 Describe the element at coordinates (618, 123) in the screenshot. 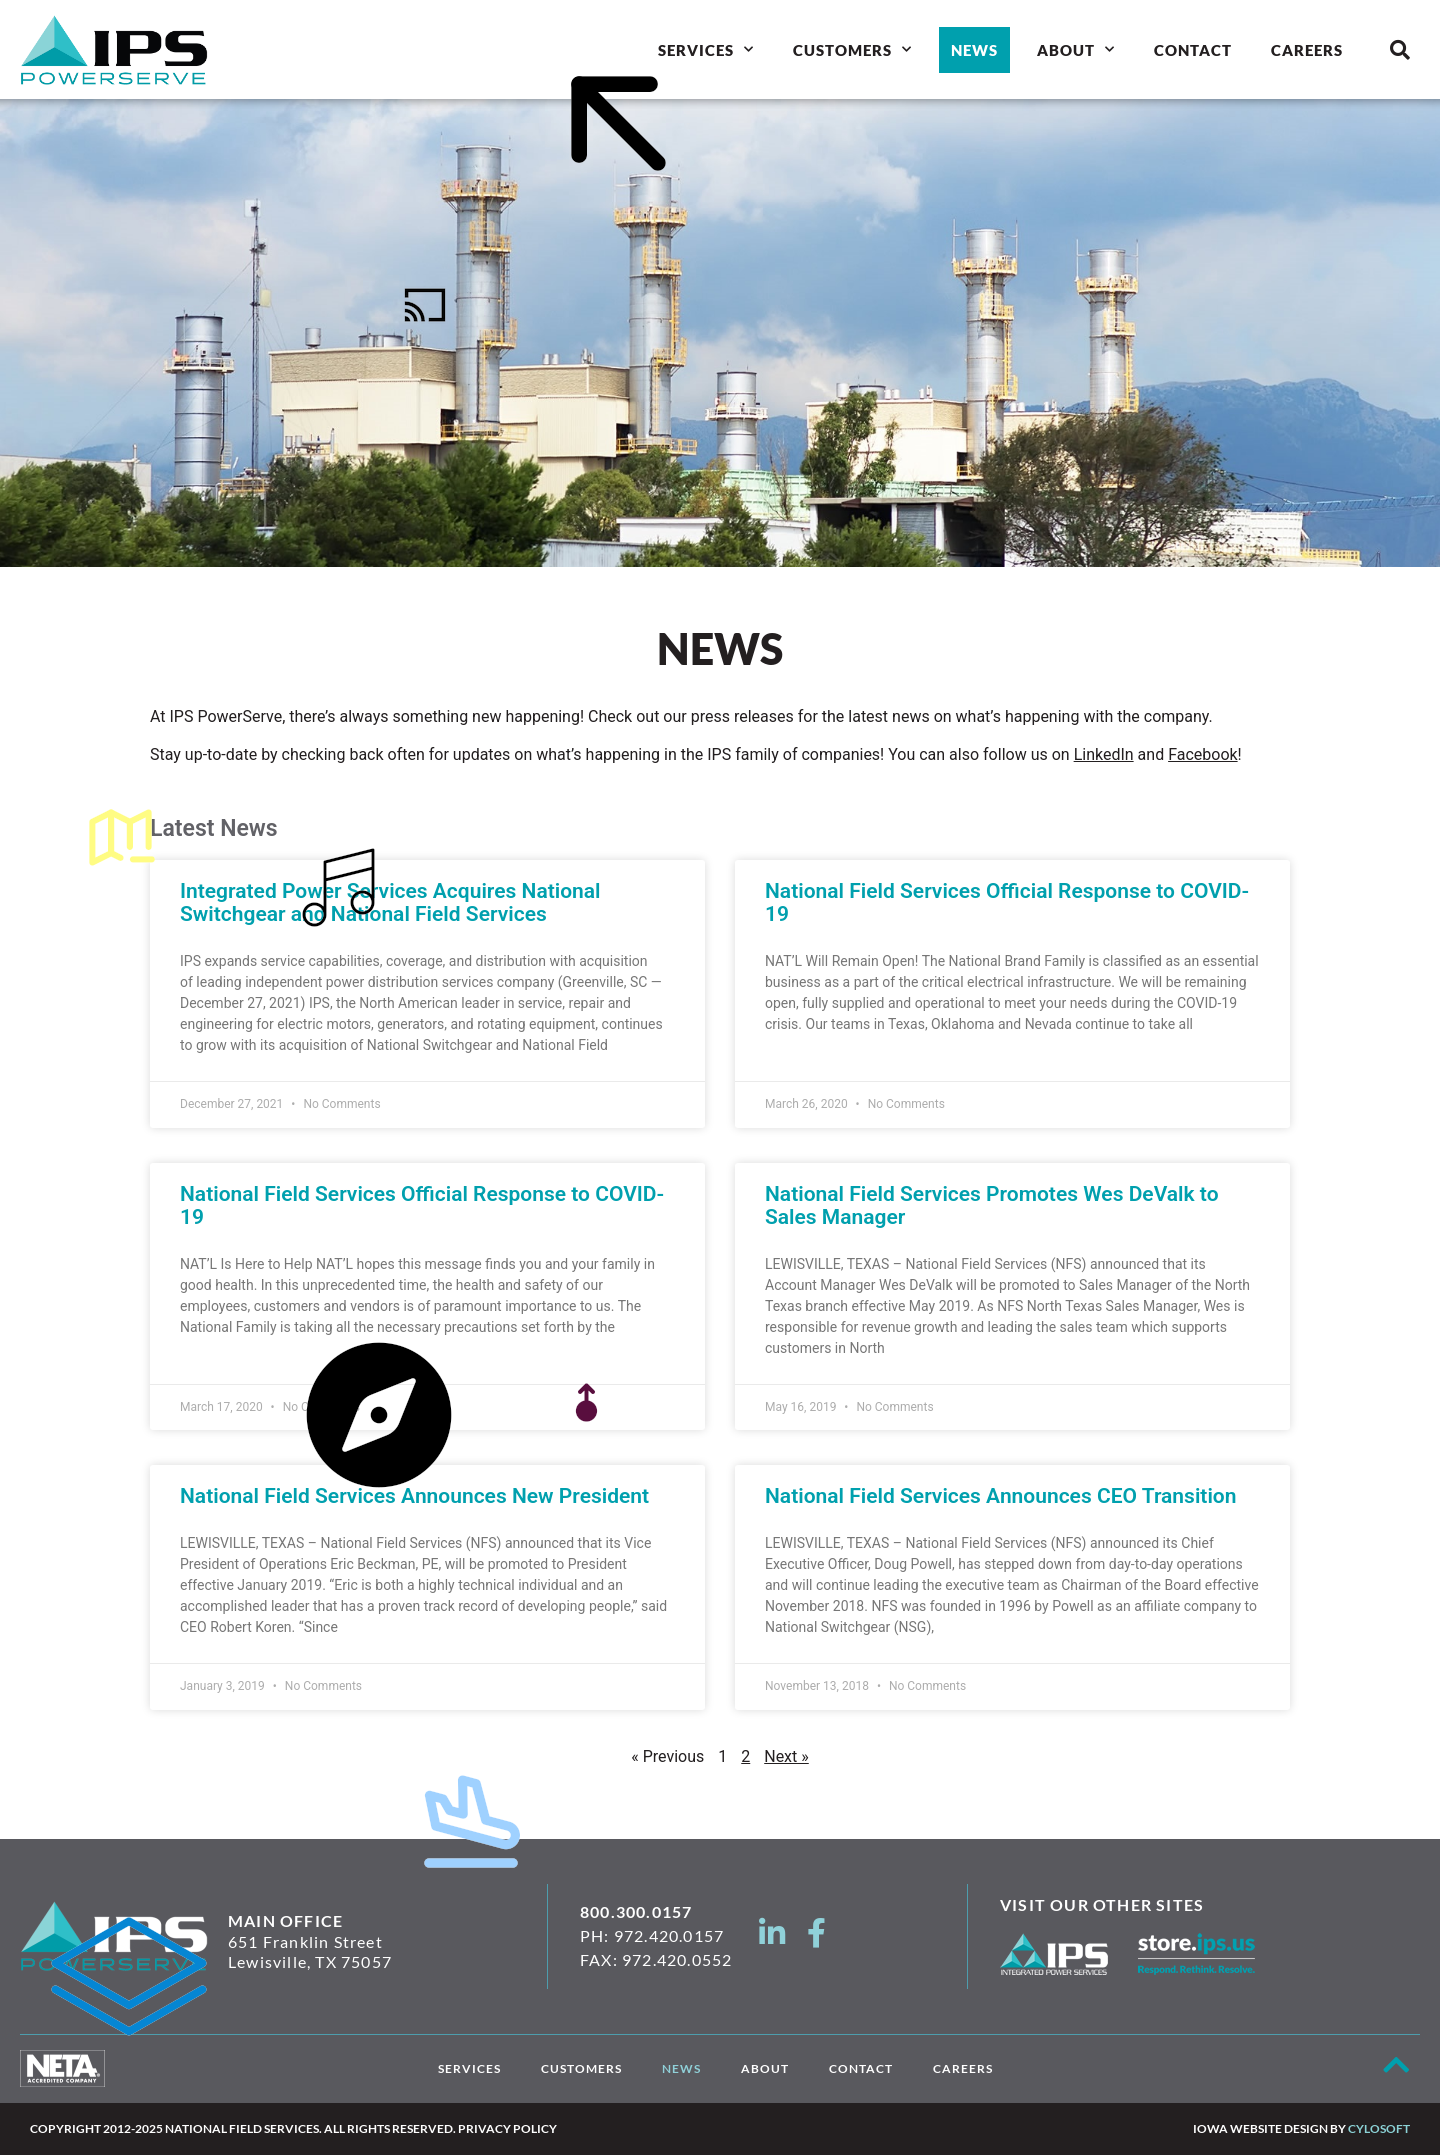

I see `navigate back to previous screen` at that location.